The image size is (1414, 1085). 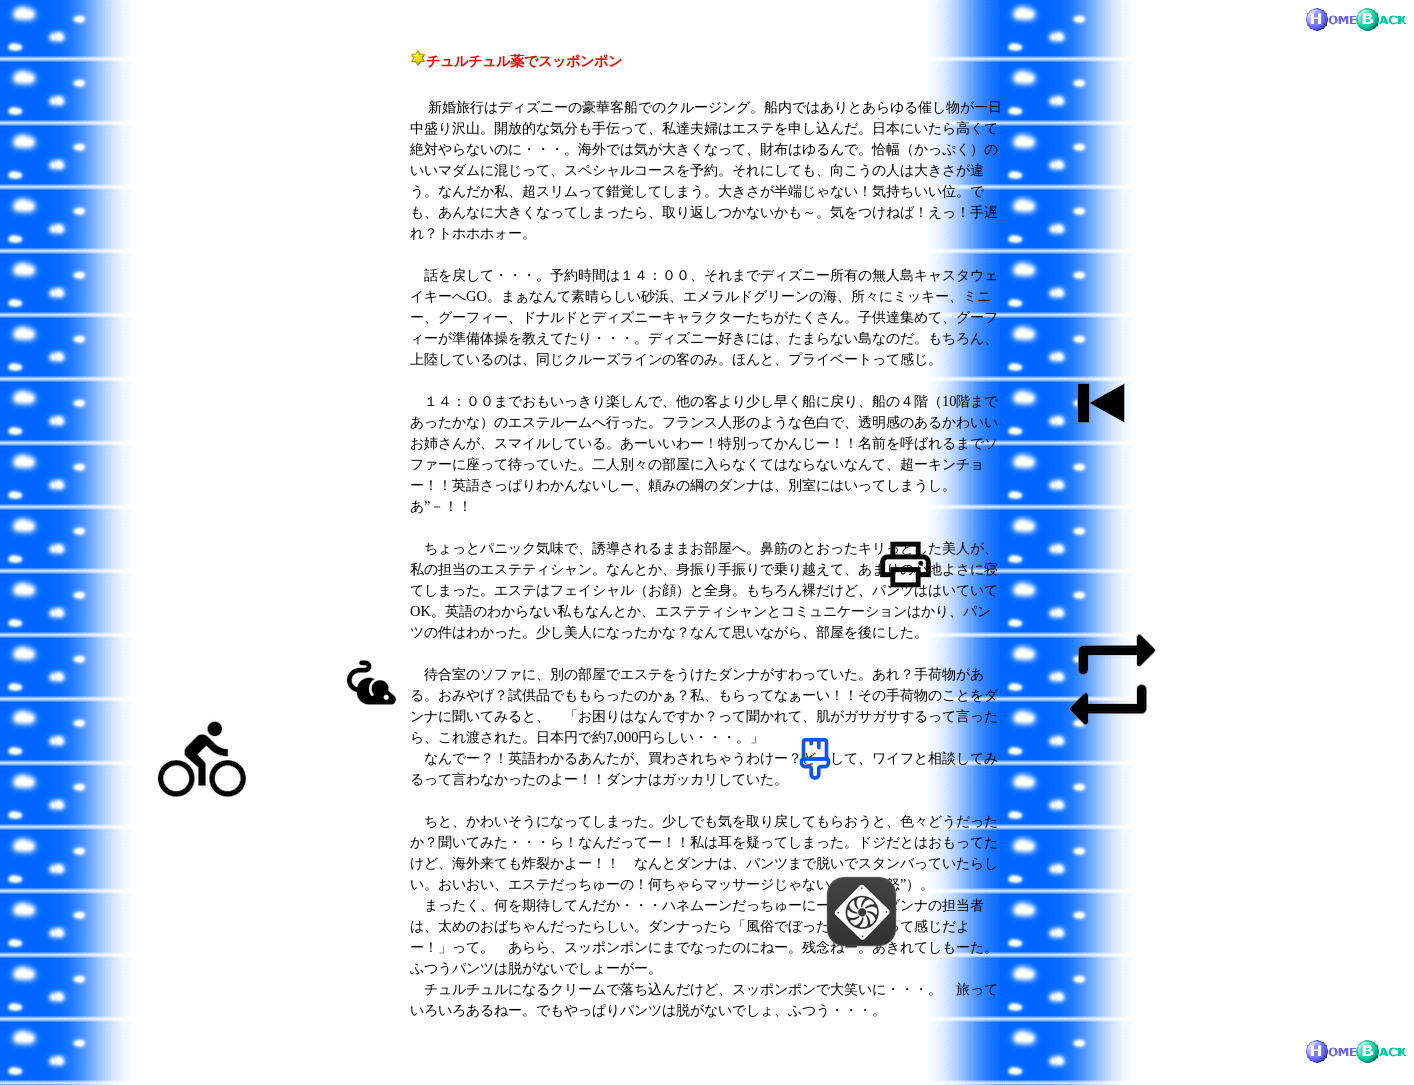 What do you see at coordinates (815, 759) in the screenshot?
I see `customize appearance or theme settings` at bounding box center [815, 759].